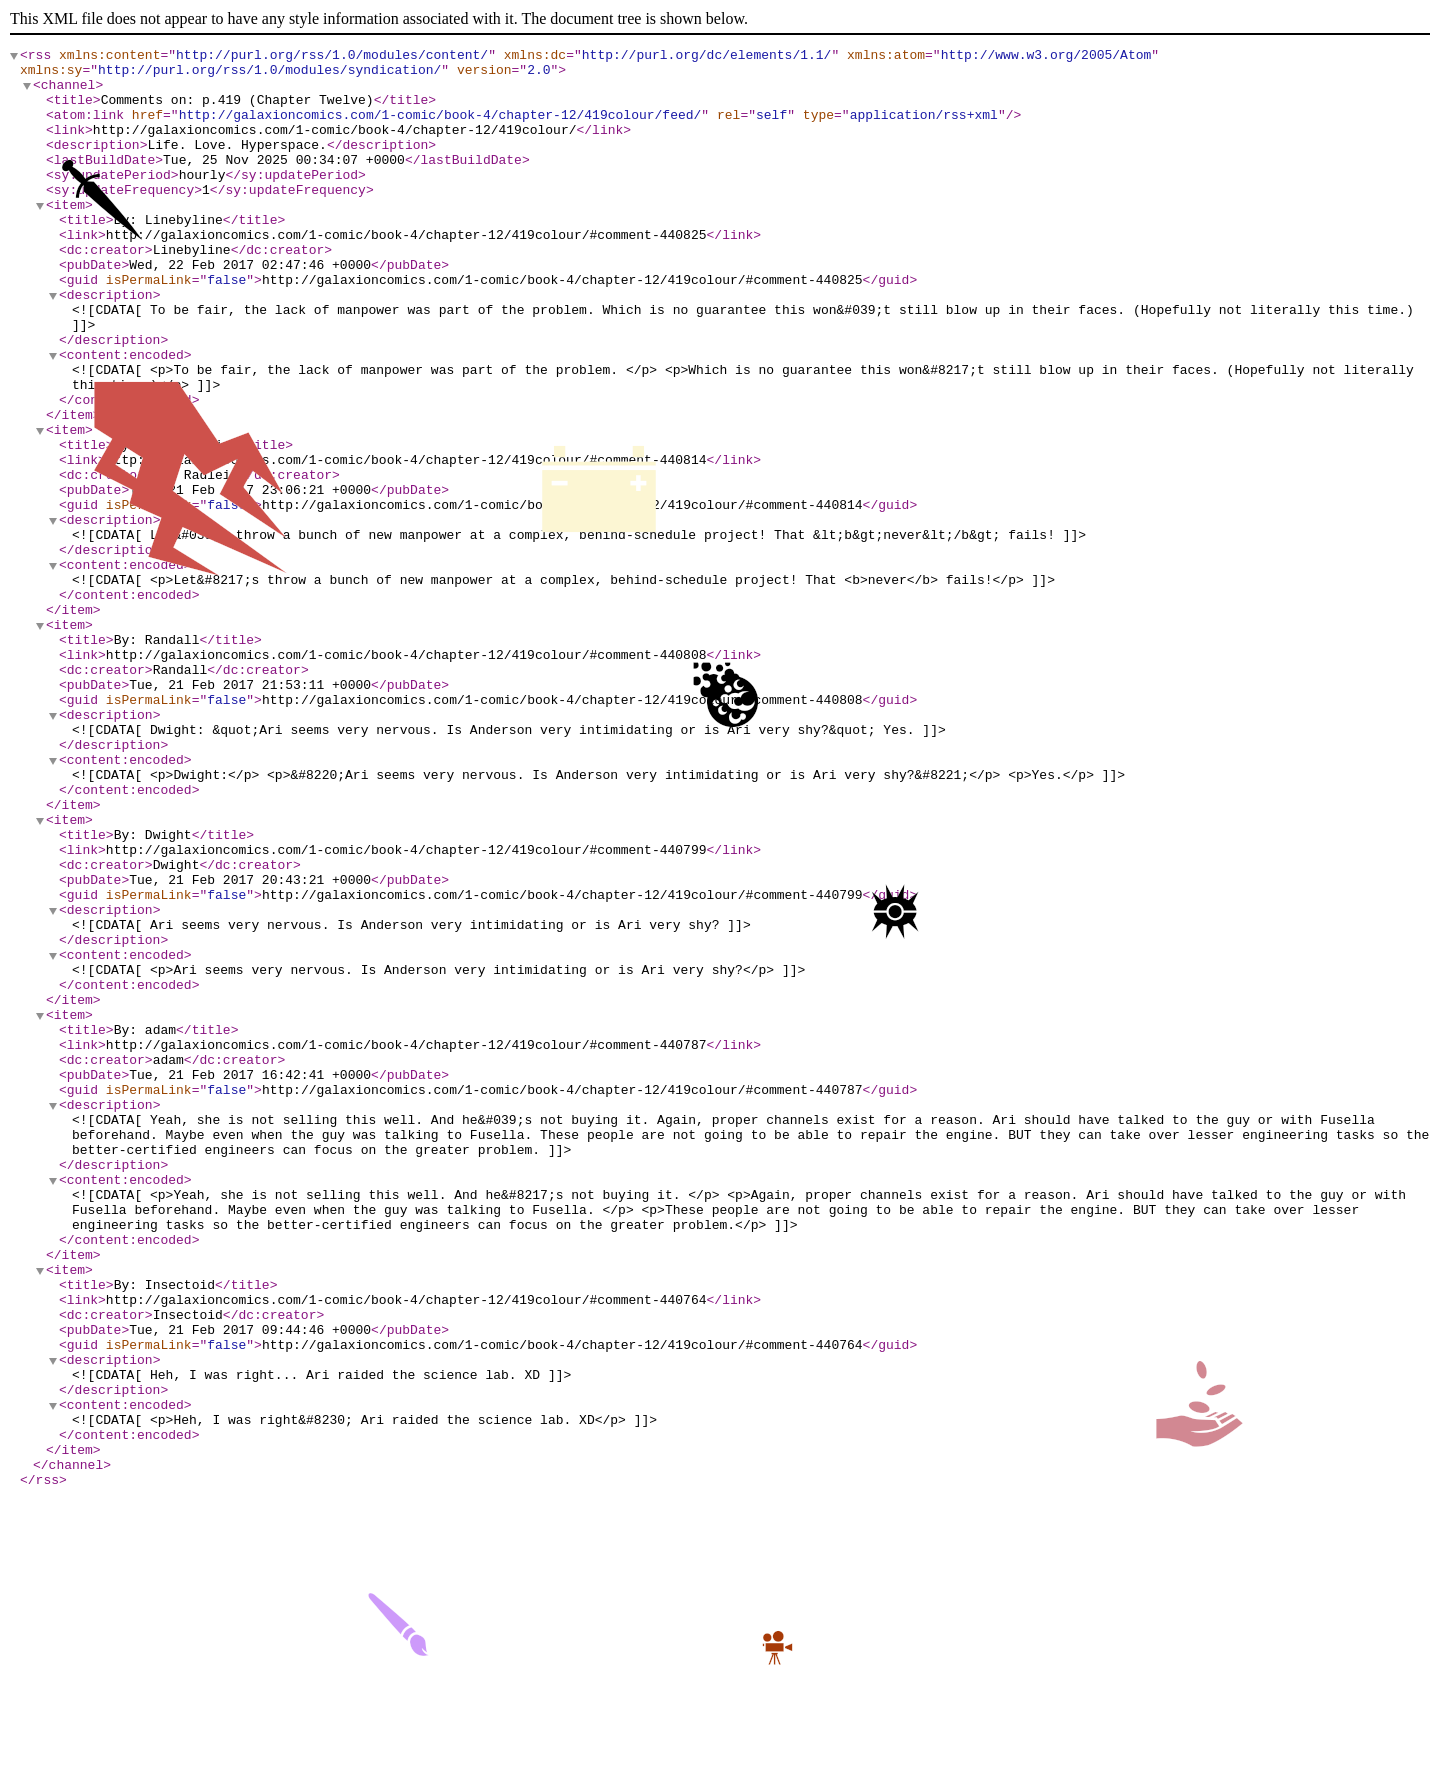 The height and width of the screenshot is (1776, 1440). What do you see at coordinates (1199, 1403) in the screenshot?
I see `receive a payment or funds` at bounding box center [1199, 1403].